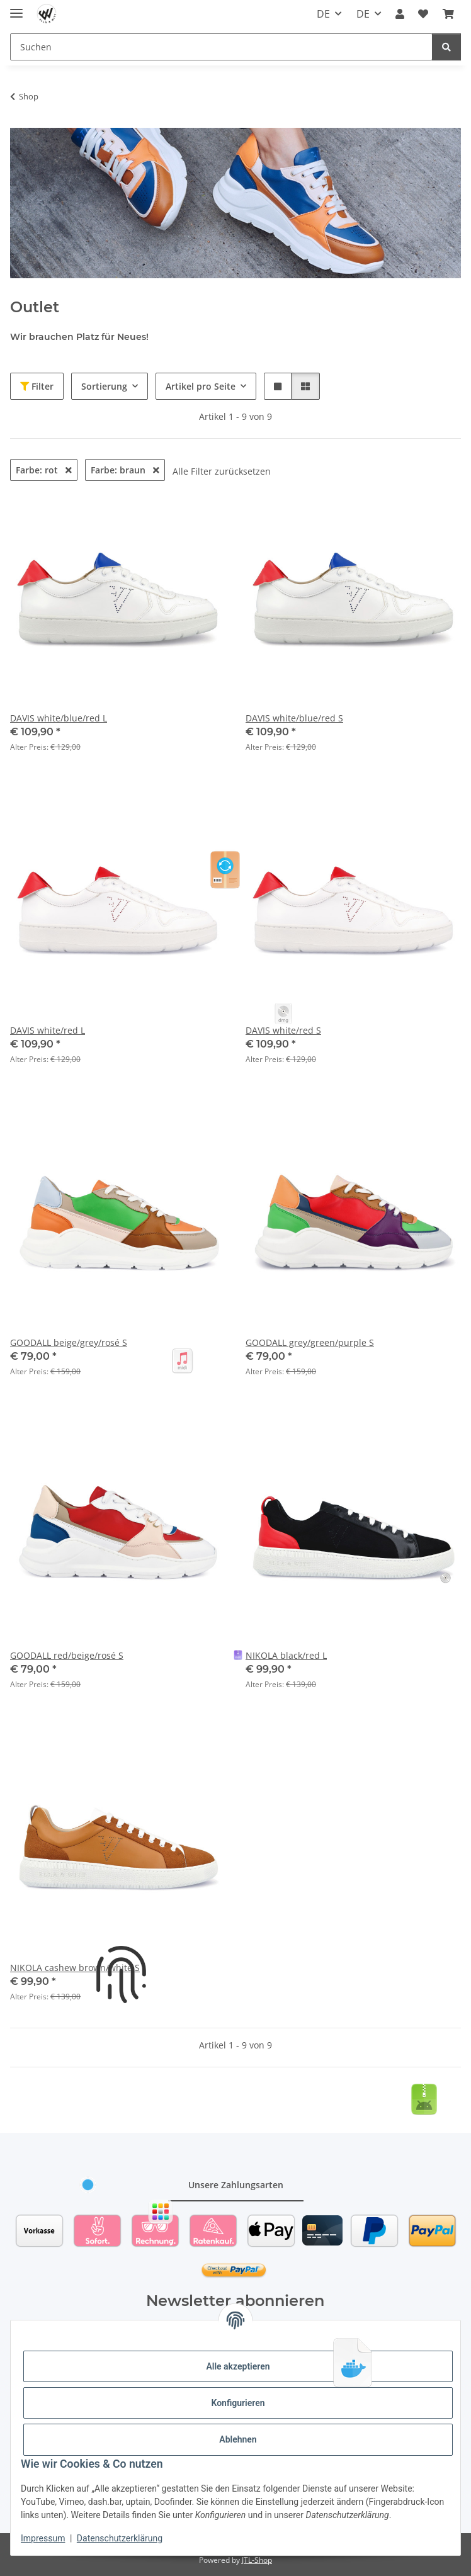 This screenshot has width=471, height=2576. What do you see at coordinates (445, 1578) in the screenshot?
I see `access cd/dvd drive` at bounding box center [445, 1578].